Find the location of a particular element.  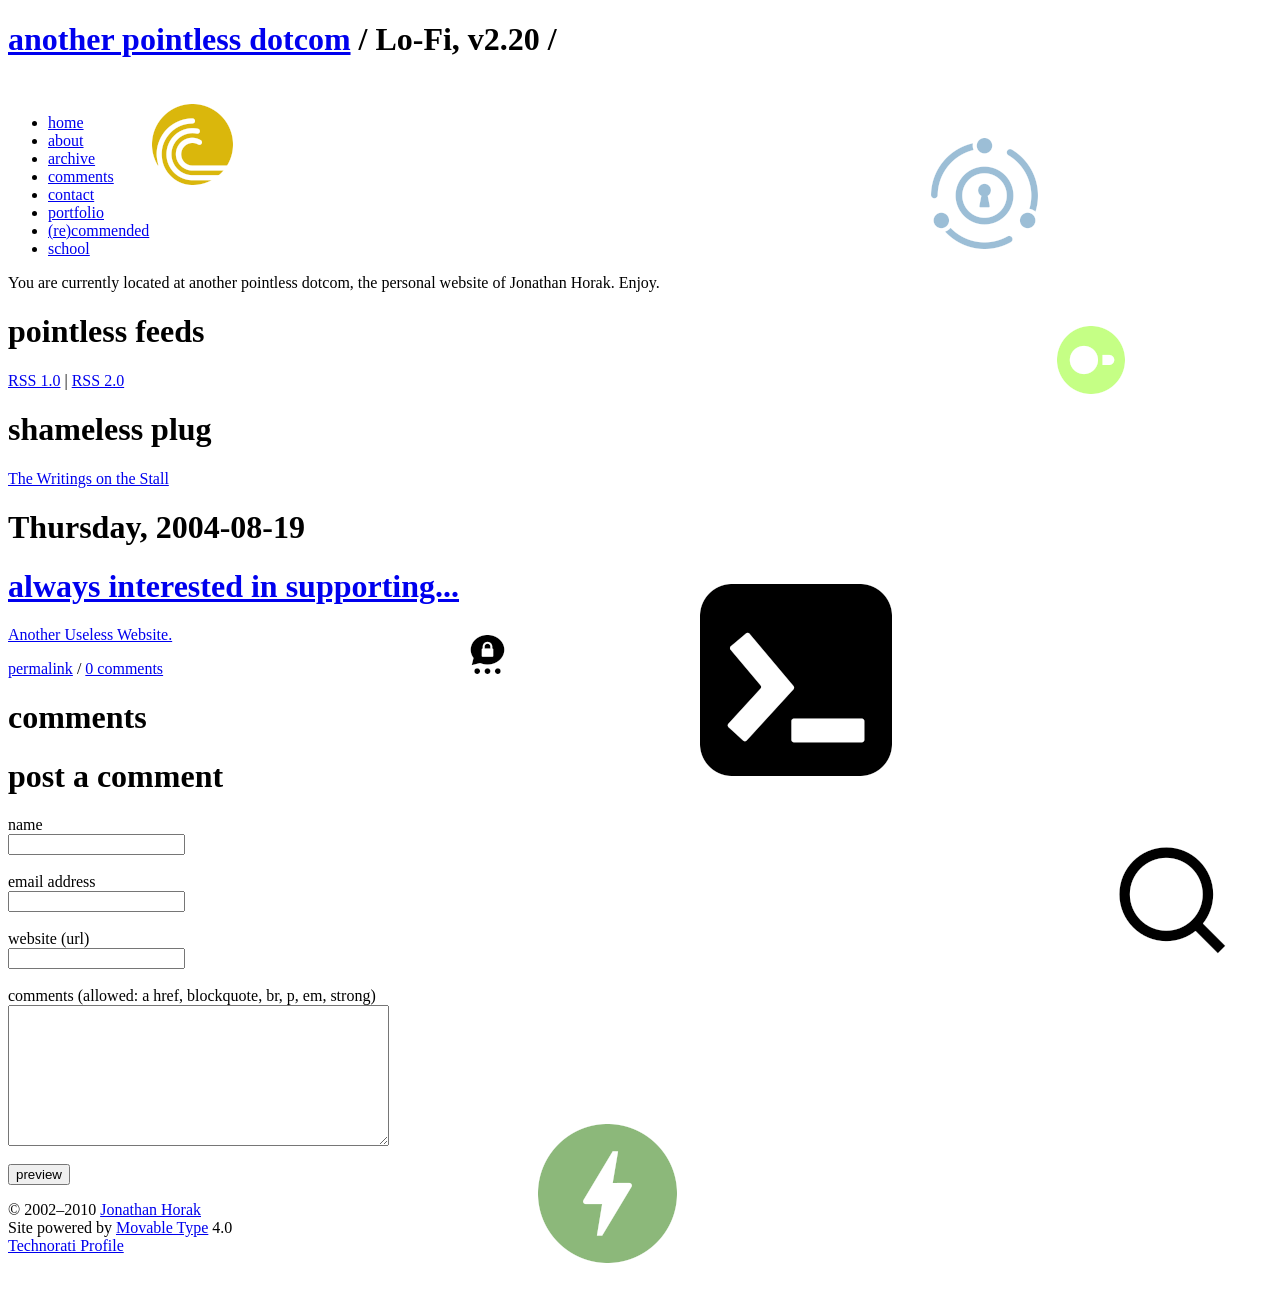

AMP (Accelerated Mobile Pages) logo is located at coordinates (607, 1193).